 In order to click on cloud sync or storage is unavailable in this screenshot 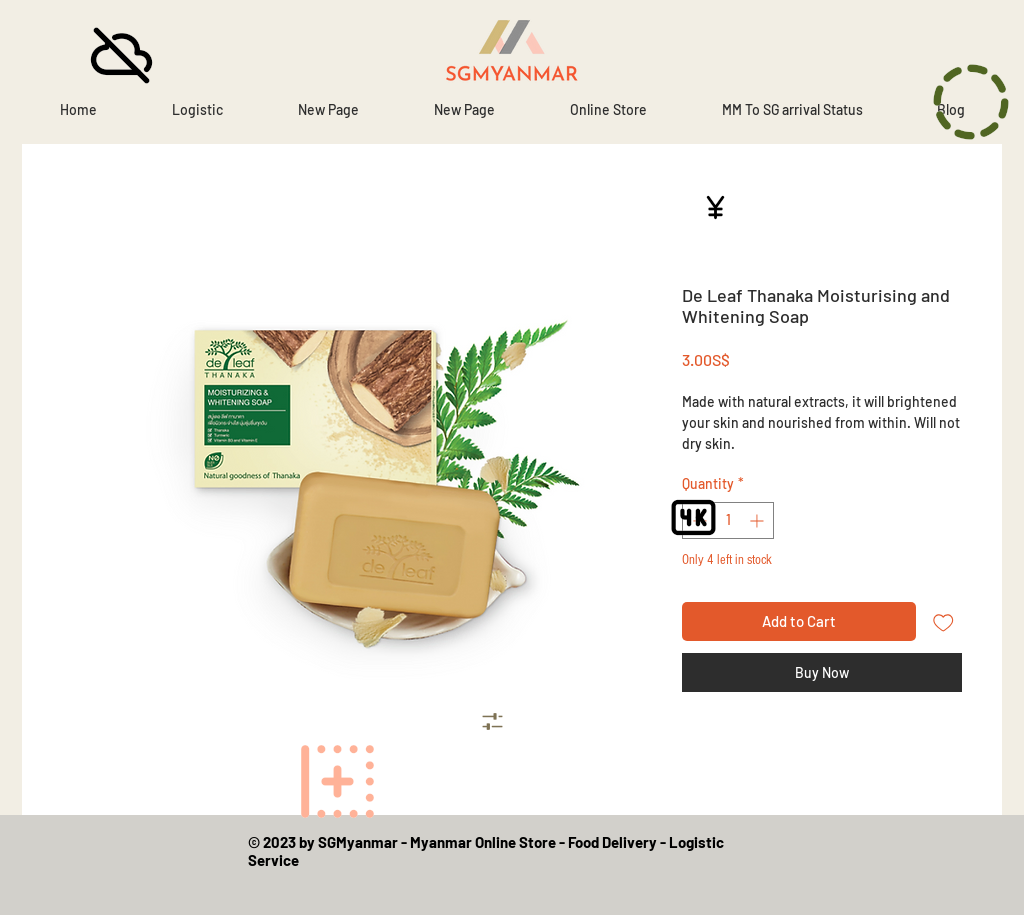, I will do `click(121, 55)`.